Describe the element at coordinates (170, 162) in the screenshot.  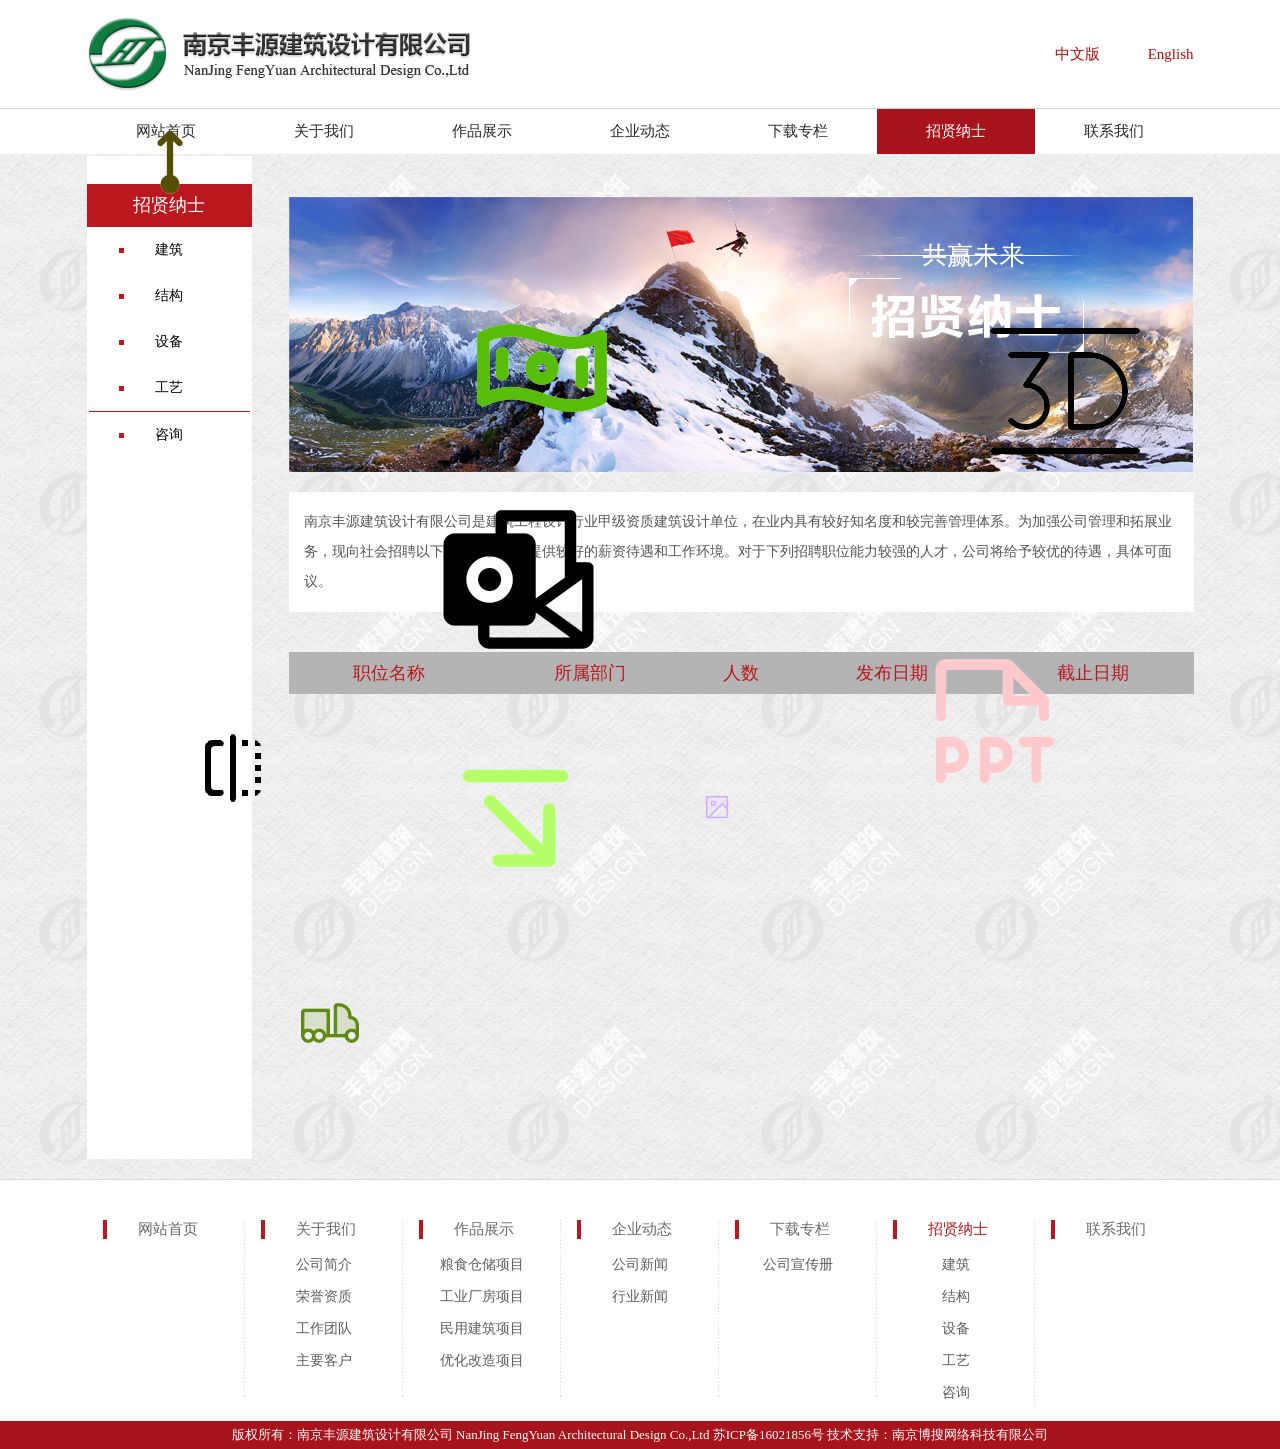
I see `scroll to top of page` at that location.